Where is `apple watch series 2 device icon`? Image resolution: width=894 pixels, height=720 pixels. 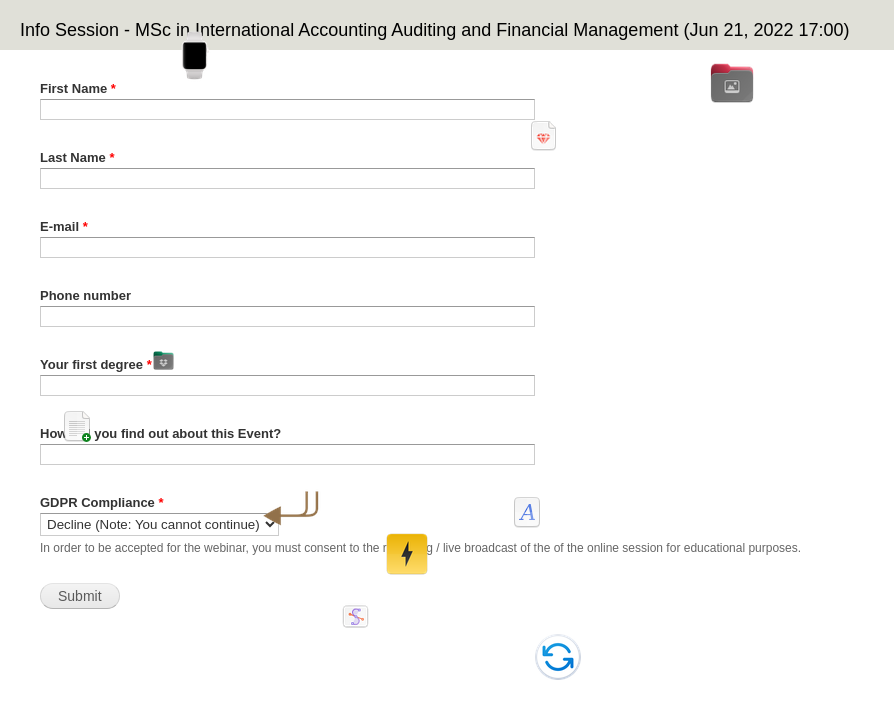 apple watch series 2 device icon is located at coordinates (194, 55).